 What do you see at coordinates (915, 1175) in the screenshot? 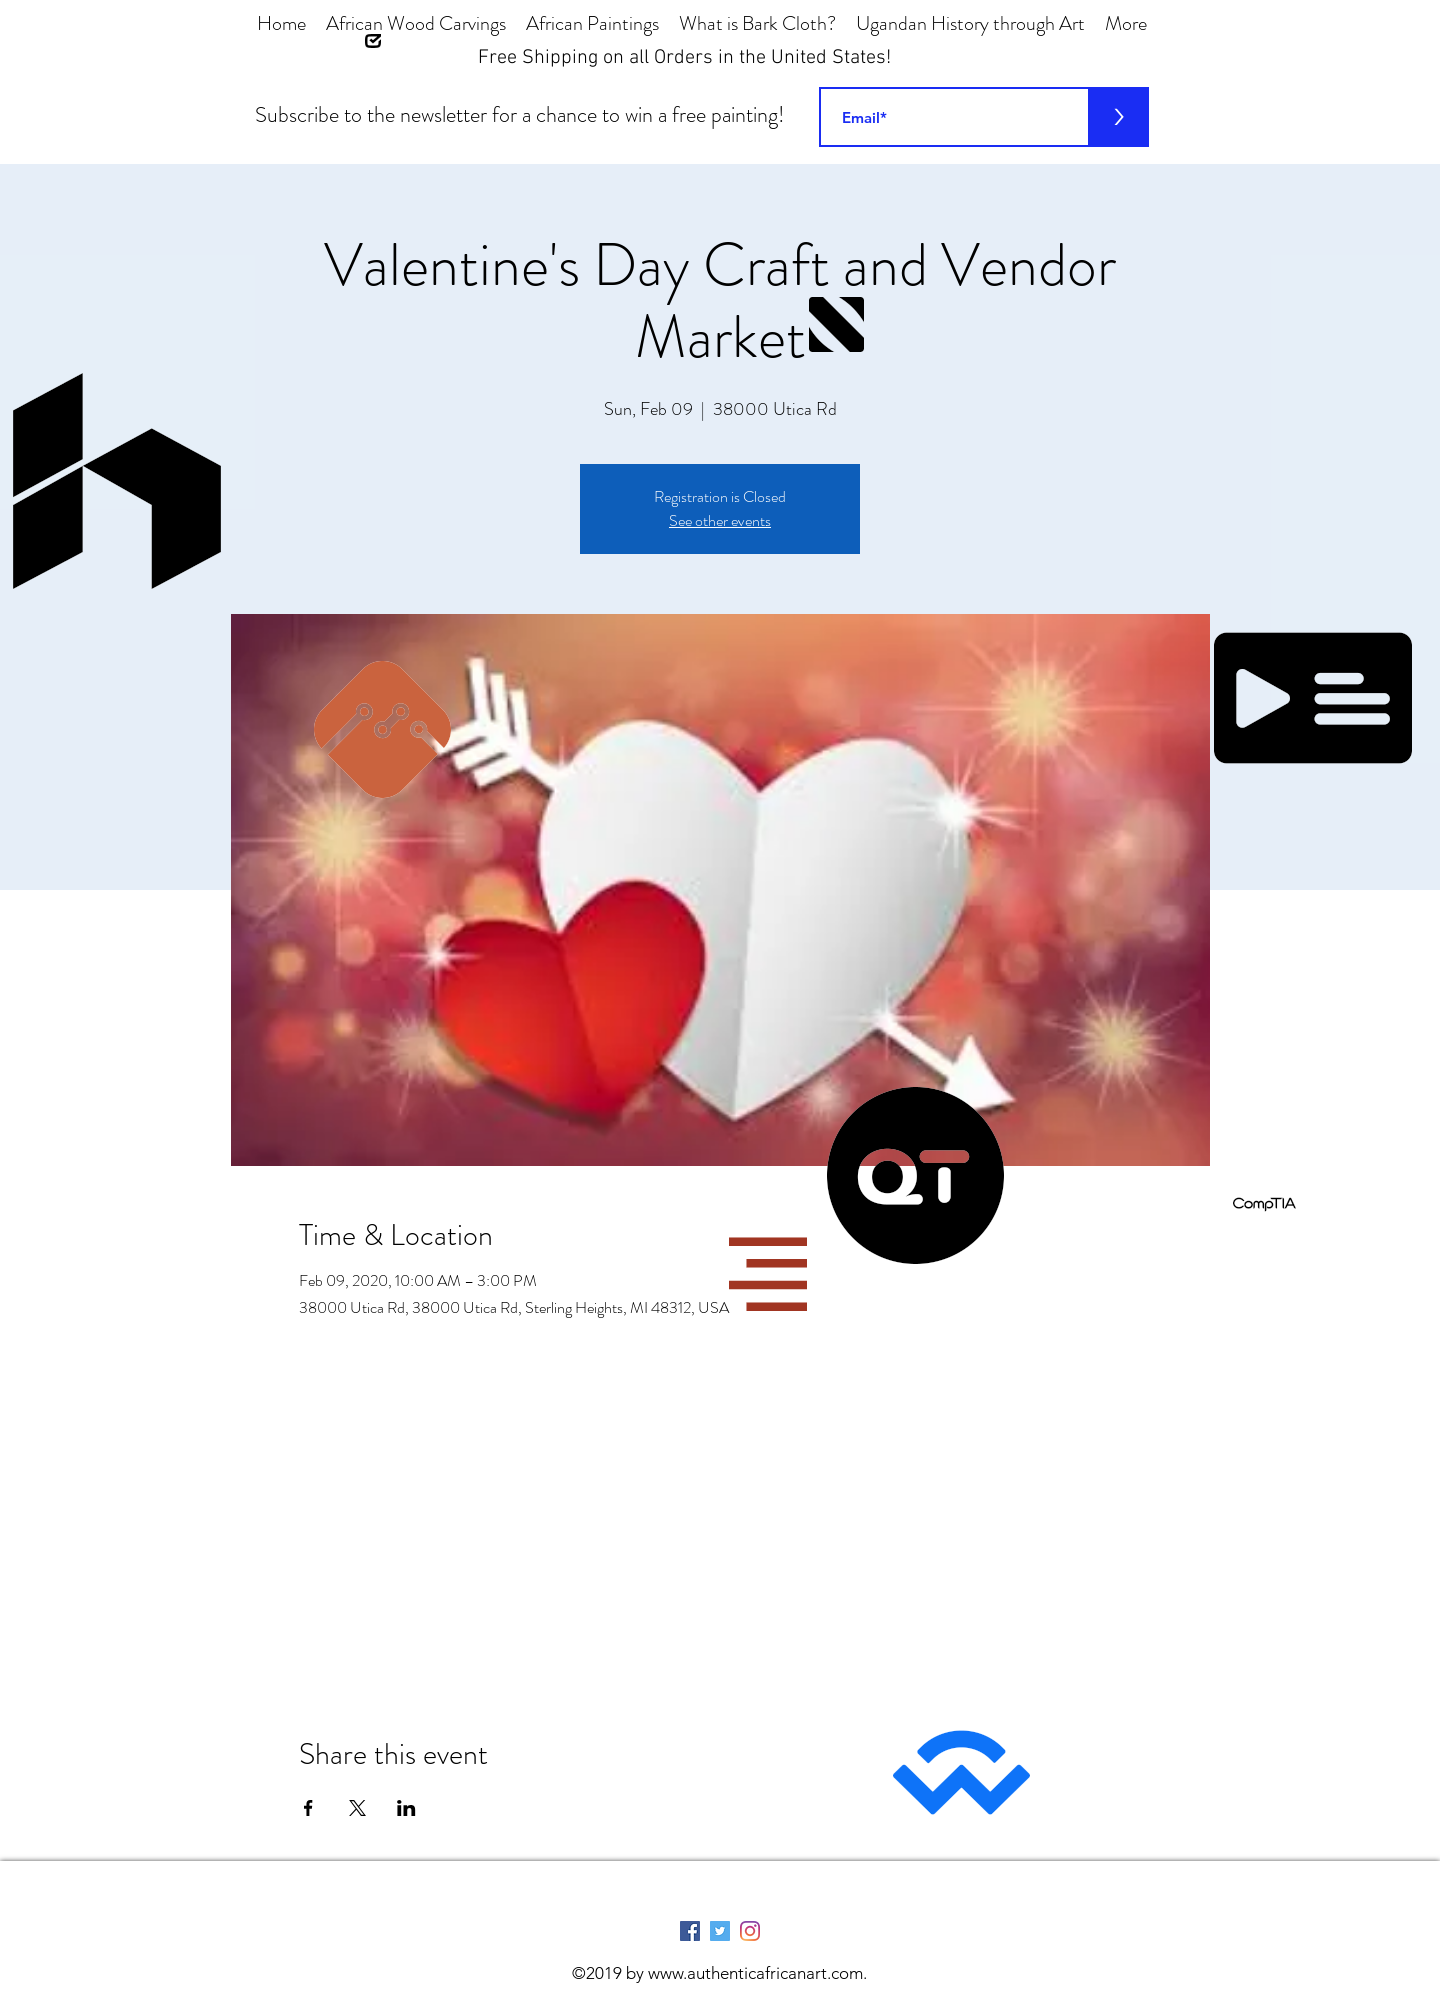
I see `quicktype app or service logo` at bounding box center [915, 1175].